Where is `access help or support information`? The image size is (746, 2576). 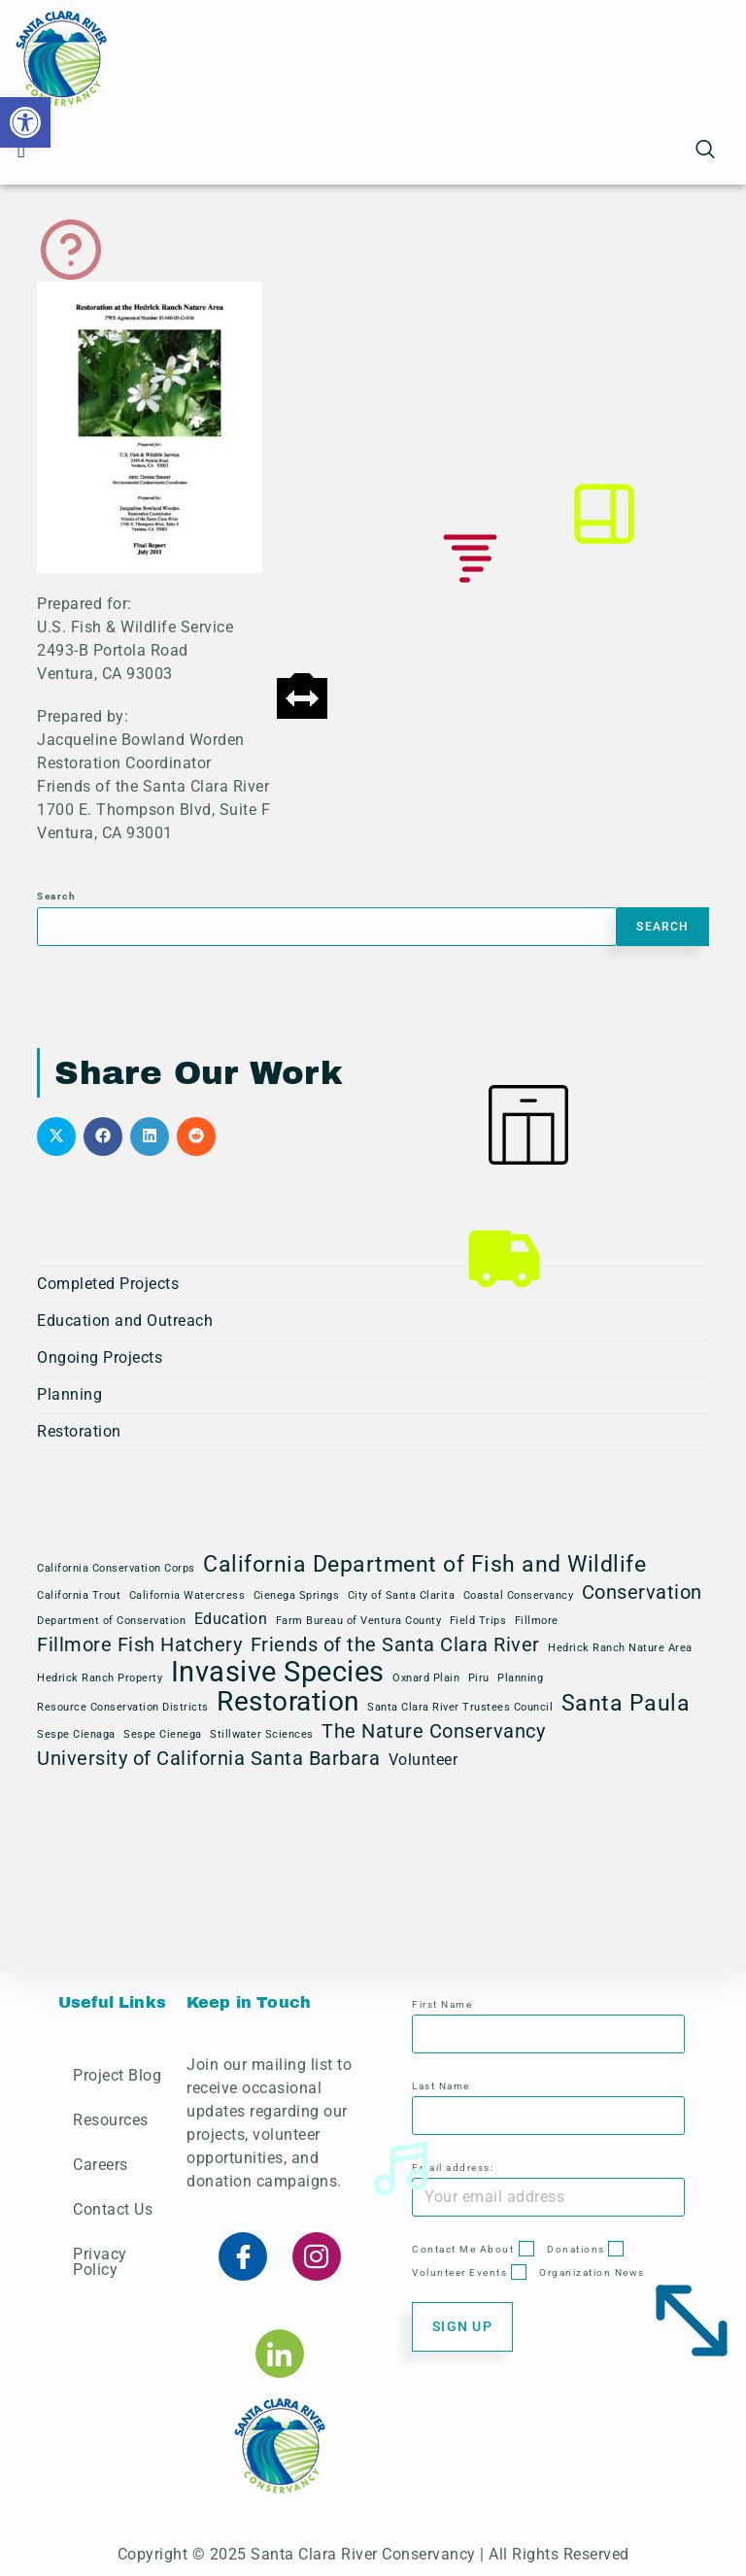 access help or support information is located at coordinates (71, 250).